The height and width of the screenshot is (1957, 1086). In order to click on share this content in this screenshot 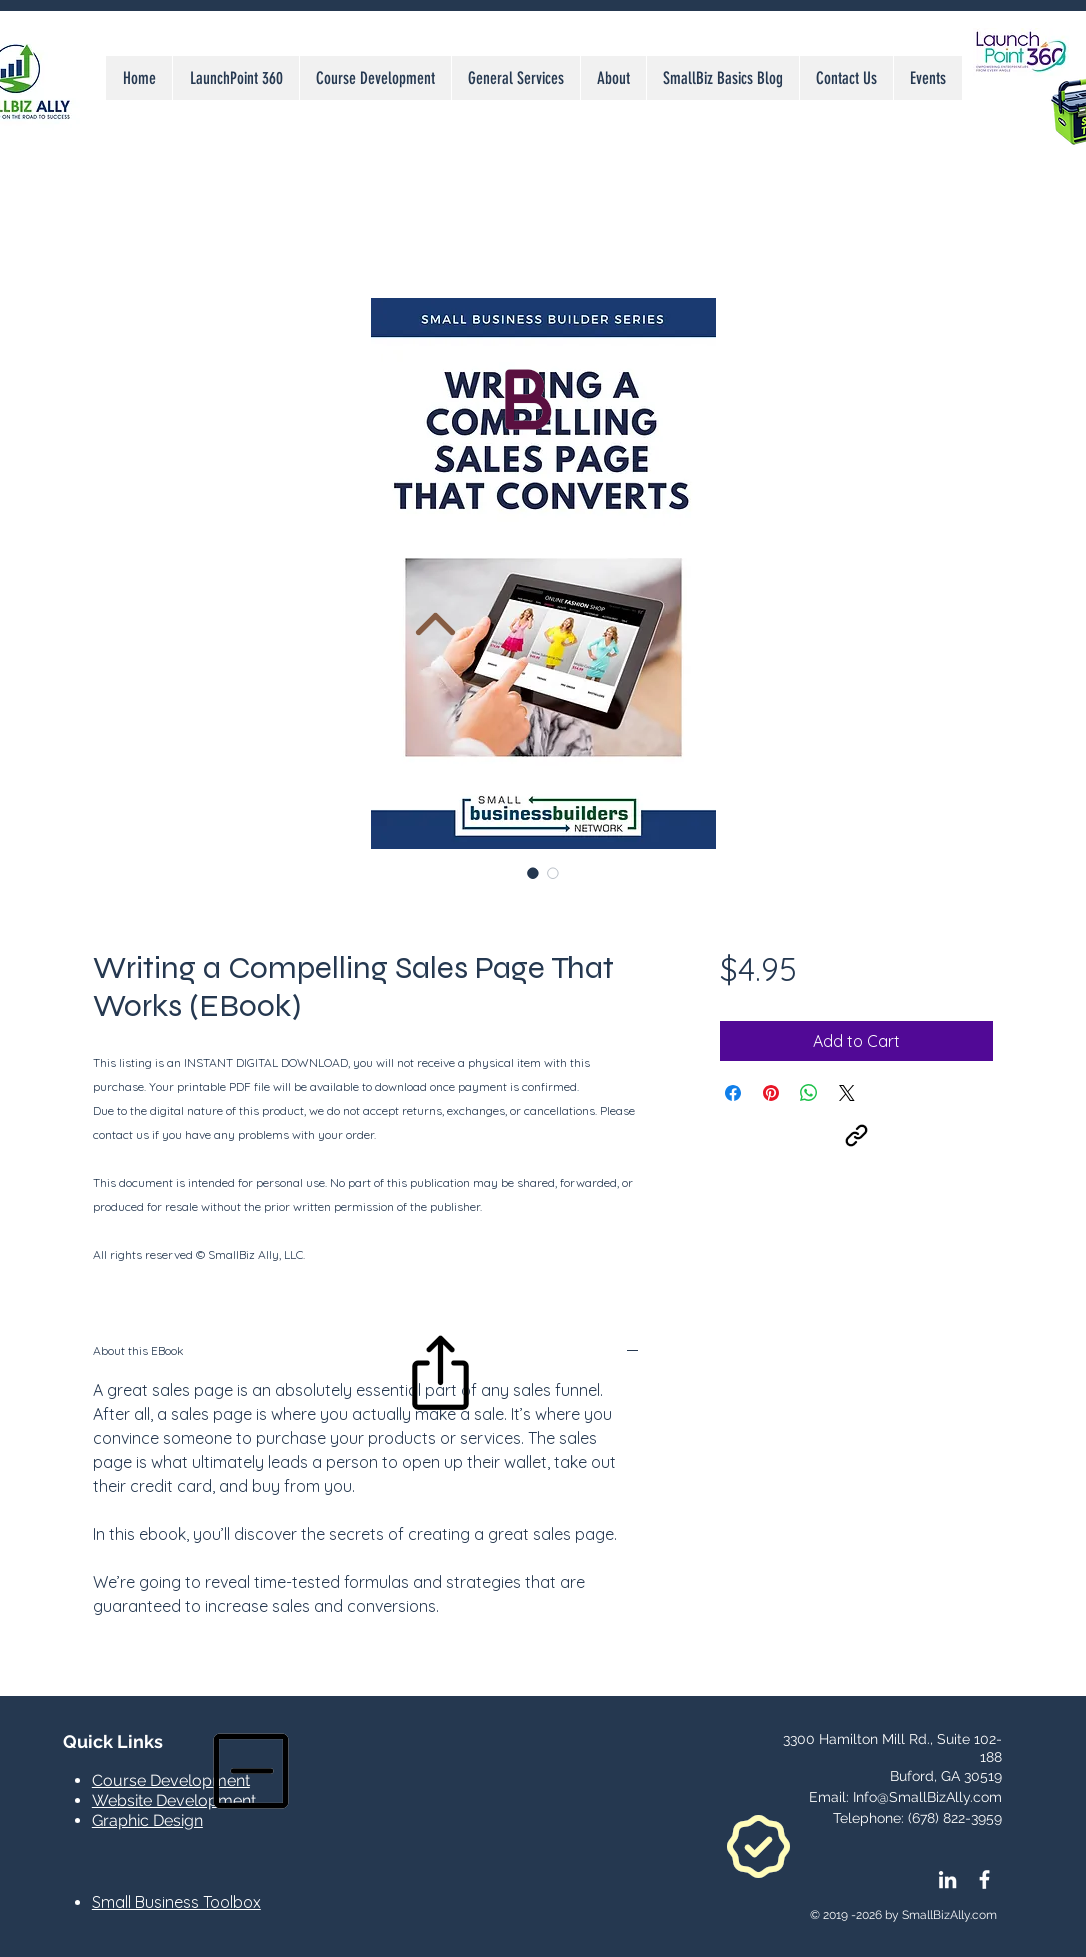, I will do `click(440, 1374)`.